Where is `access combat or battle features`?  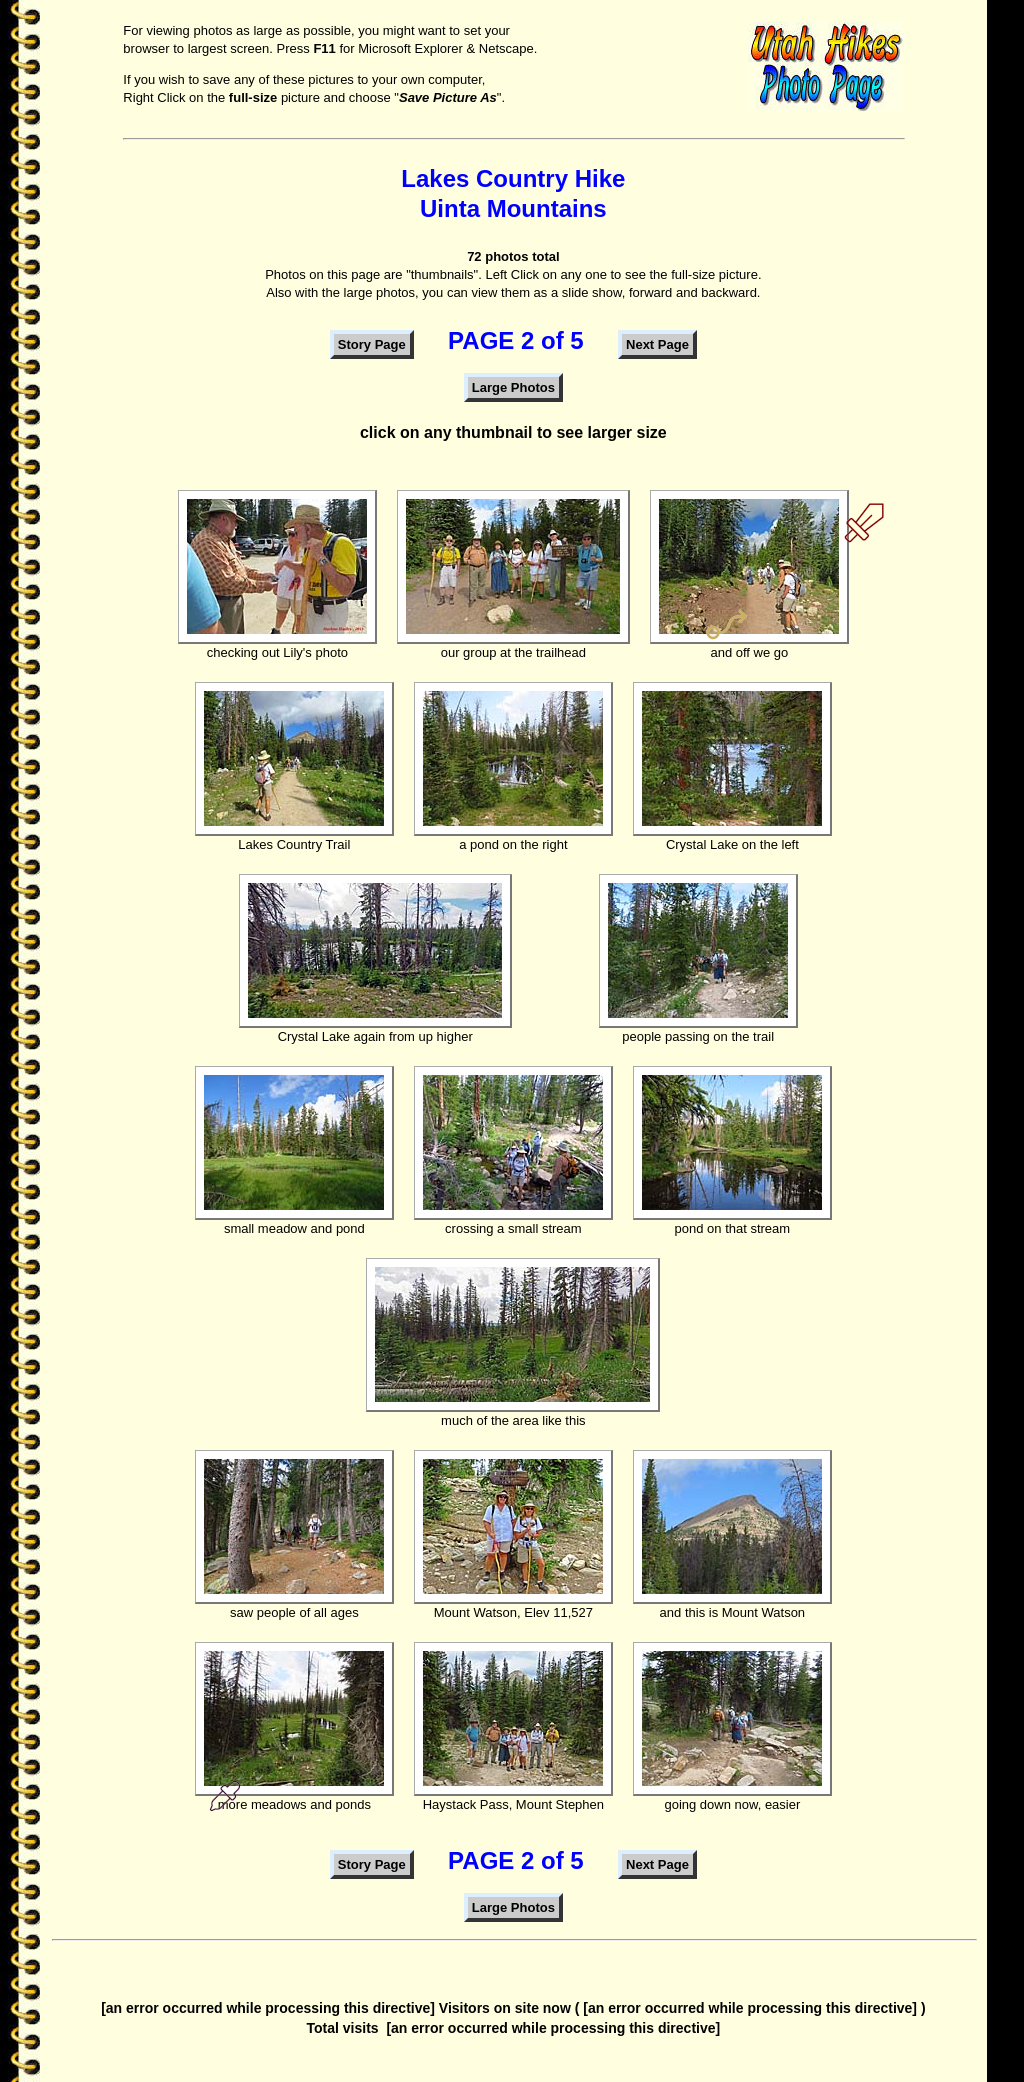 access combat or battle features is located at coordinates (865, 522).